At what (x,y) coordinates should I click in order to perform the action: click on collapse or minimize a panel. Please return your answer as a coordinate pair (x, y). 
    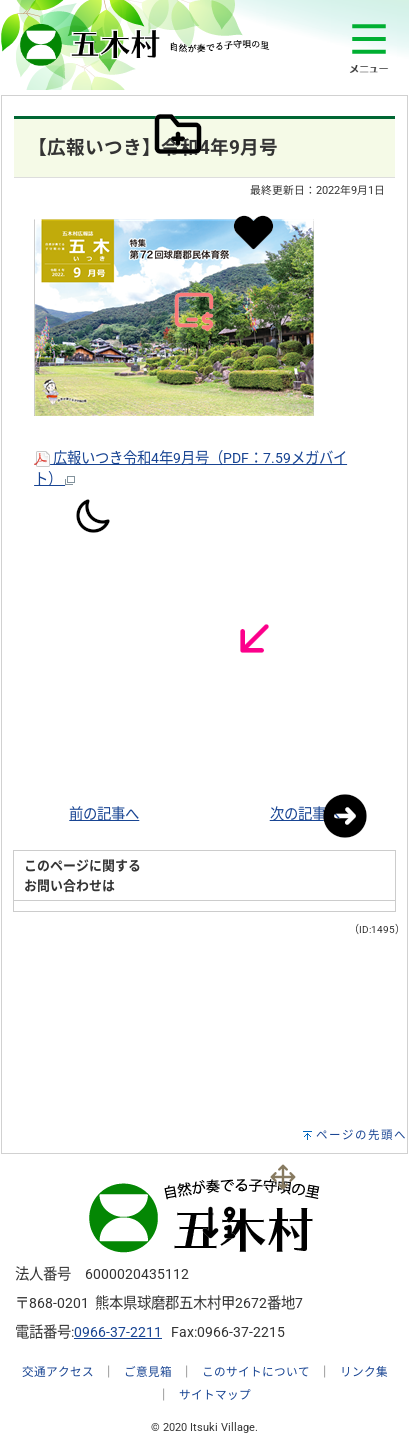
    Looking at the image, I should click on (254, 638).